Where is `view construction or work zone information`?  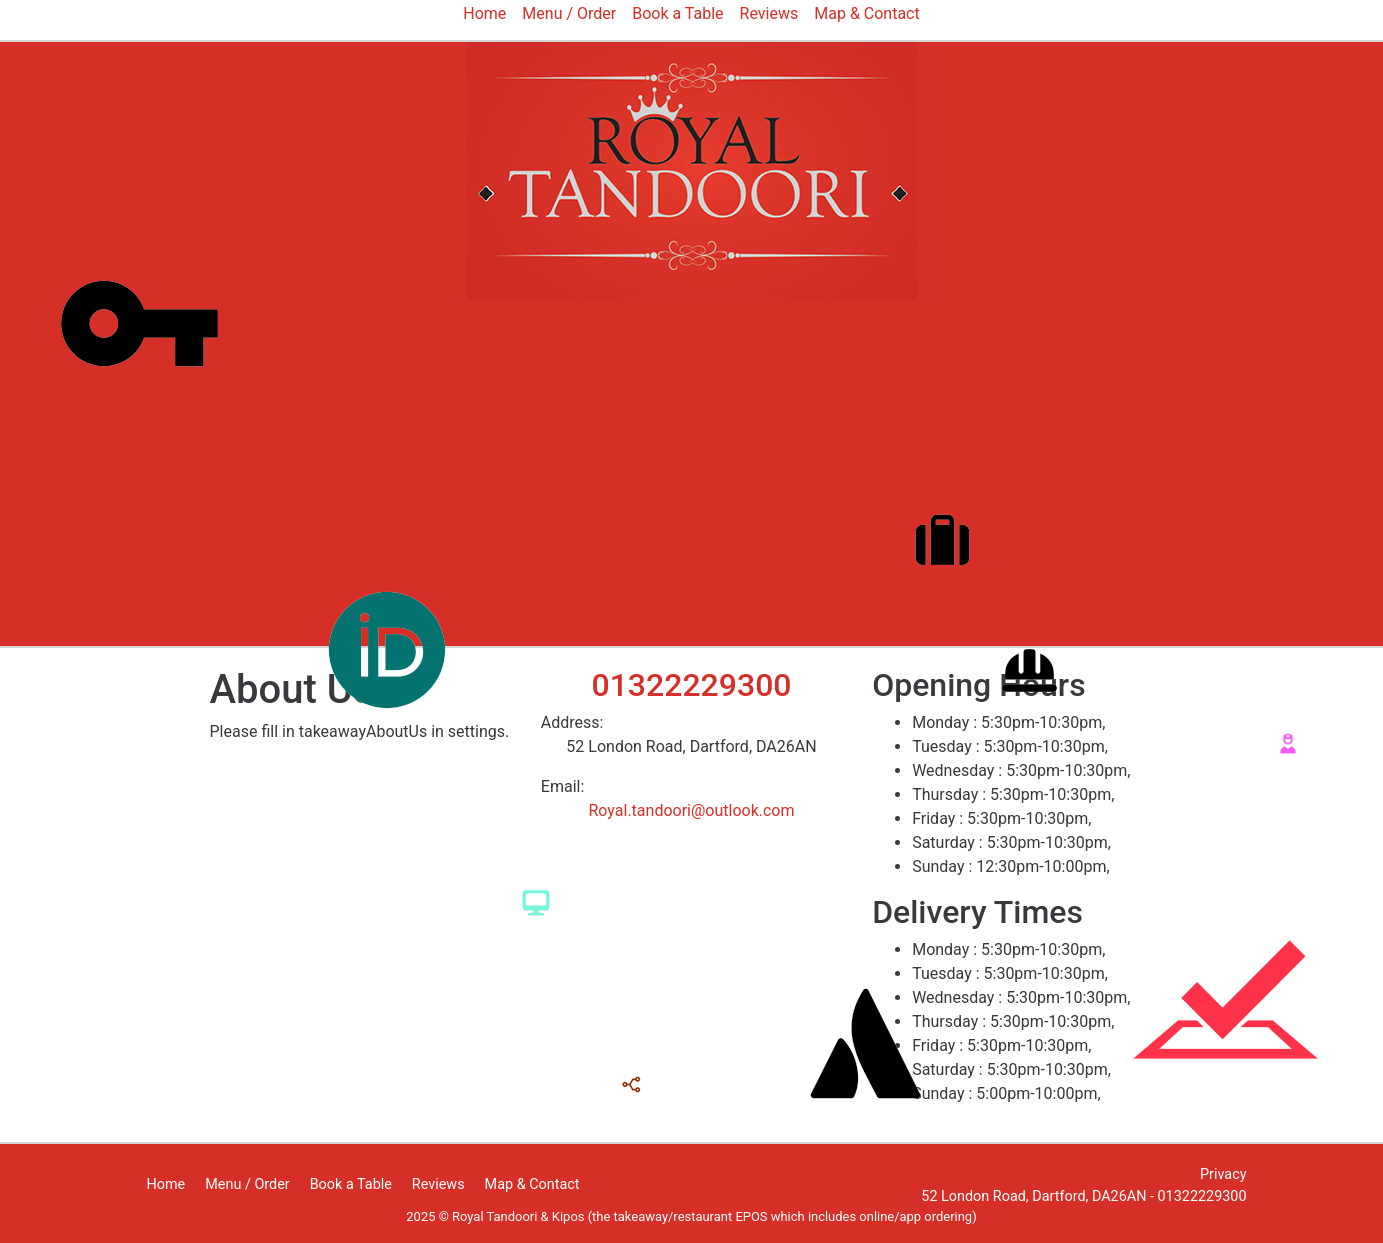 view construction or work zone information is located at coordinates (1029, 670).